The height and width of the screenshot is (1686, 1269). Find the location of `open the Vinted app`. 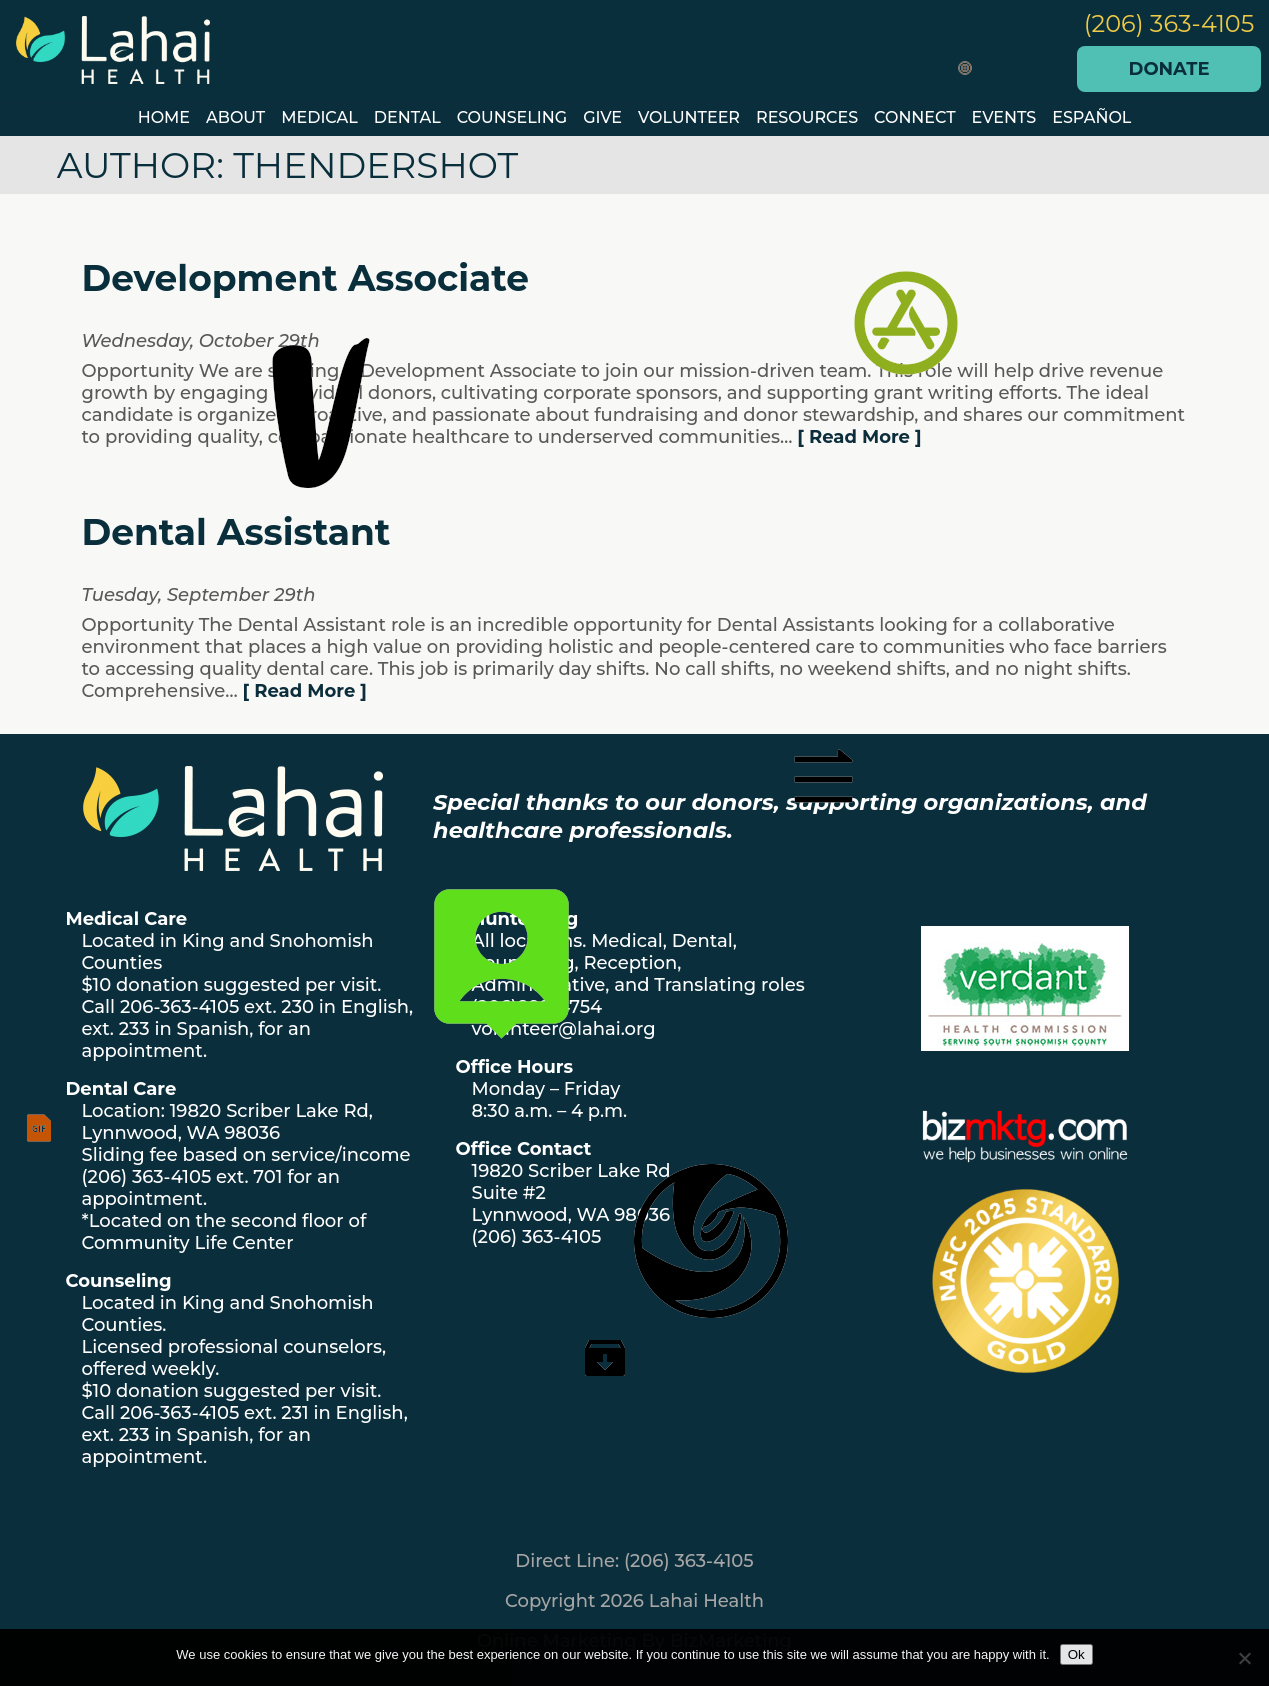

open the Vinted app is located at coordinates (321, 413).